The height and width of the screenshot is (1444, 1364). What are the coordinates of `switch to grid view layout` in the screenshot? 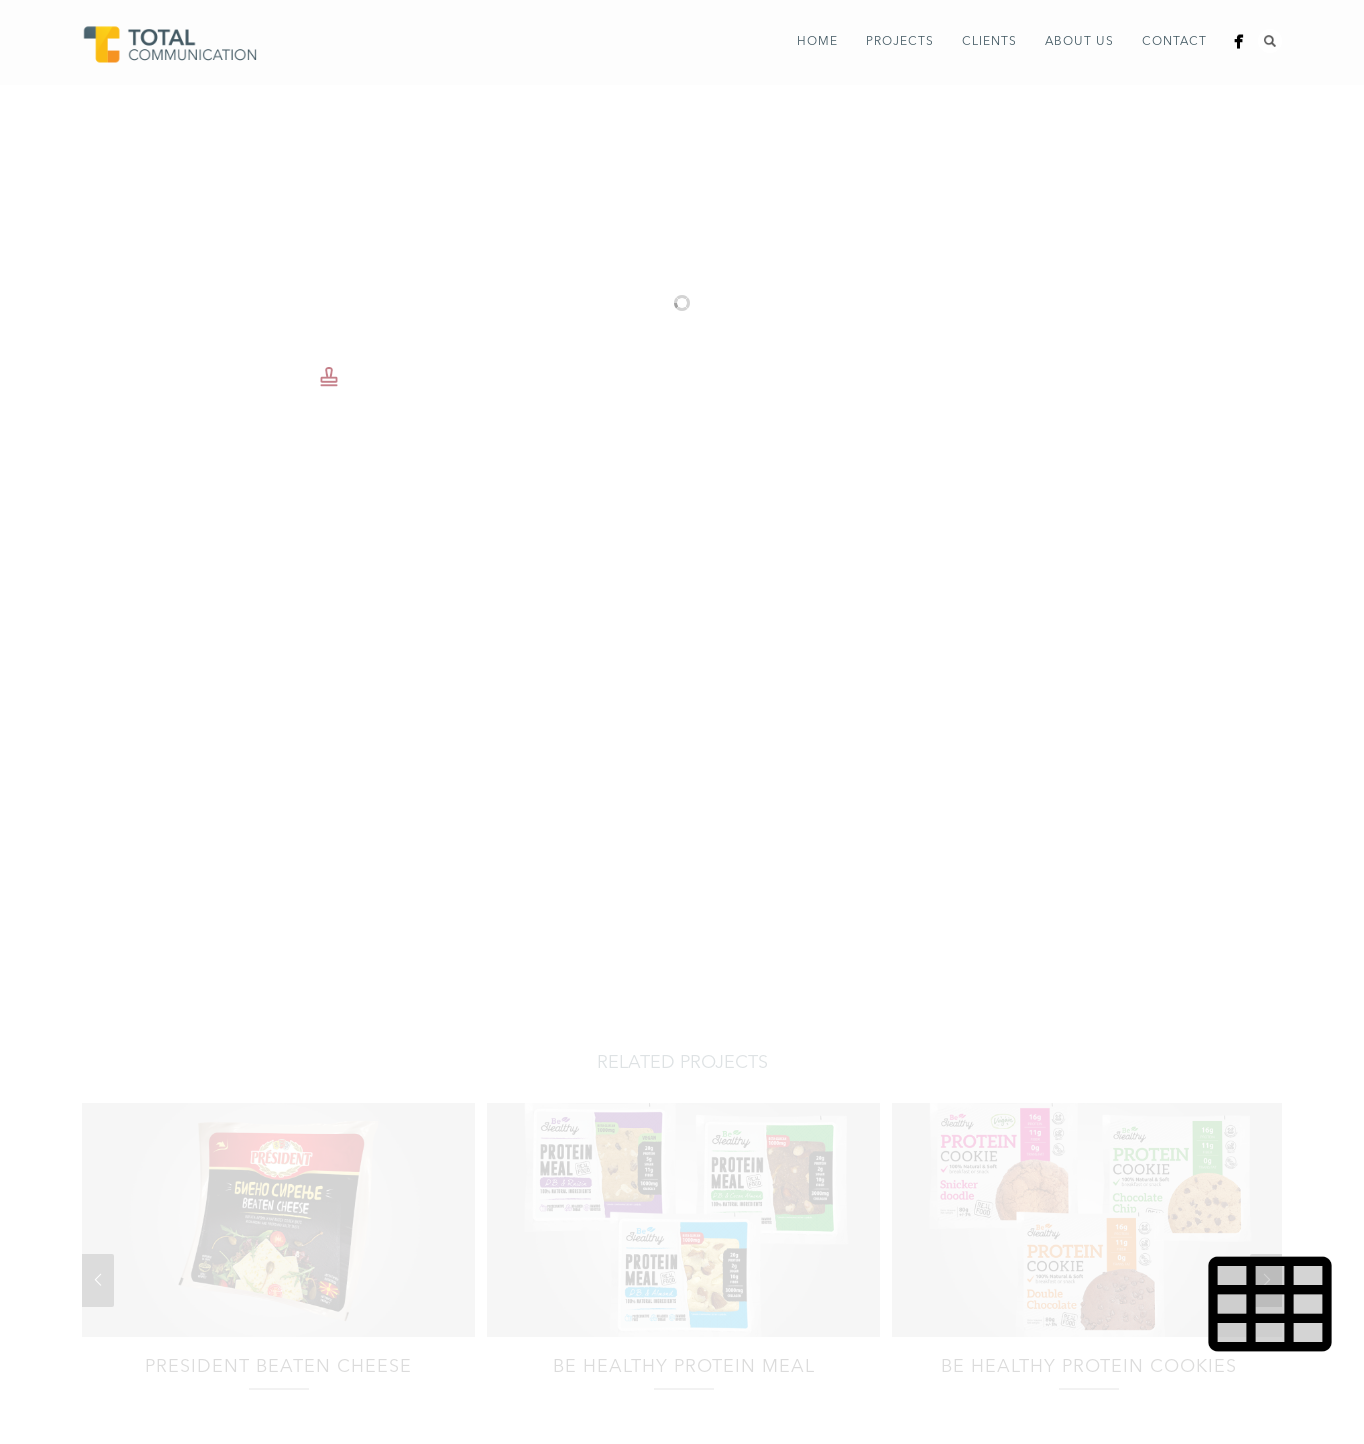 It's located at (1270, 1304).